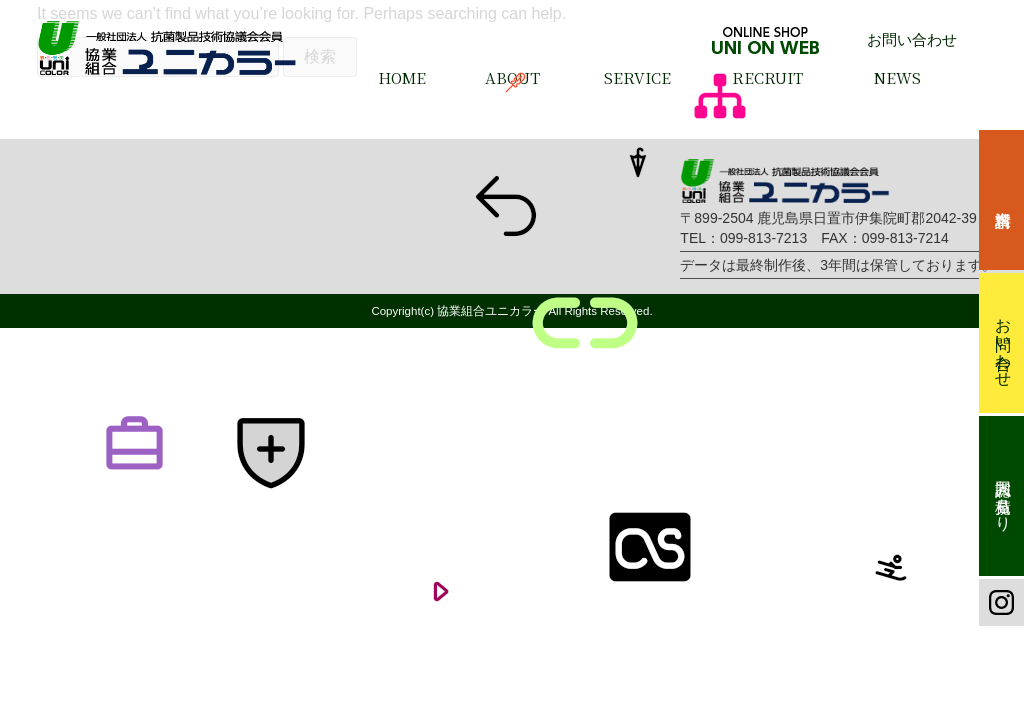 The height and width of the screenshot is (720, 1024). Describe the element at coordinates (506, 206) in the screenshot. I see `undo the last action` at that location.